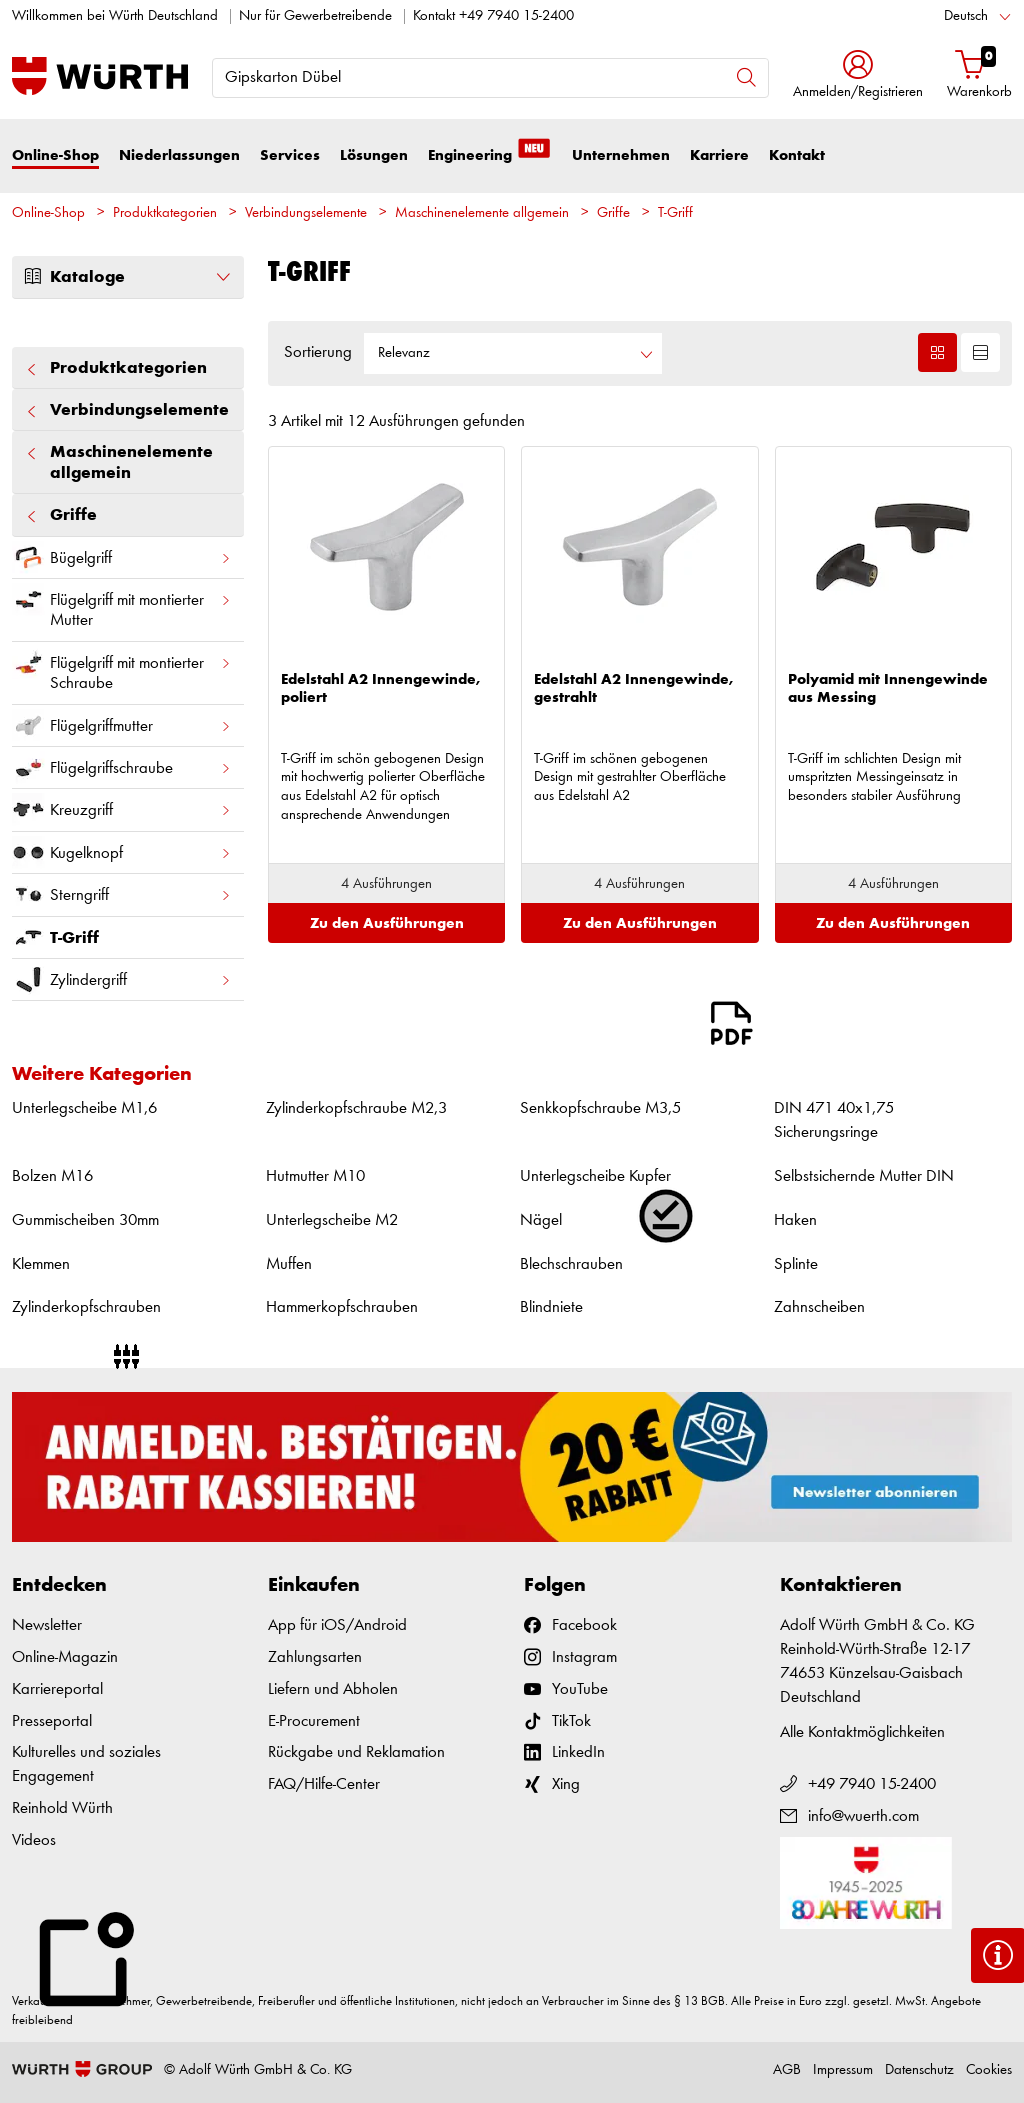 Image resolution: width=1024 pixels, height=2103 pixels. Describe the element at coordinates (126, 1356) in the screenshot. I see `configure audio/video input settings` at that location.